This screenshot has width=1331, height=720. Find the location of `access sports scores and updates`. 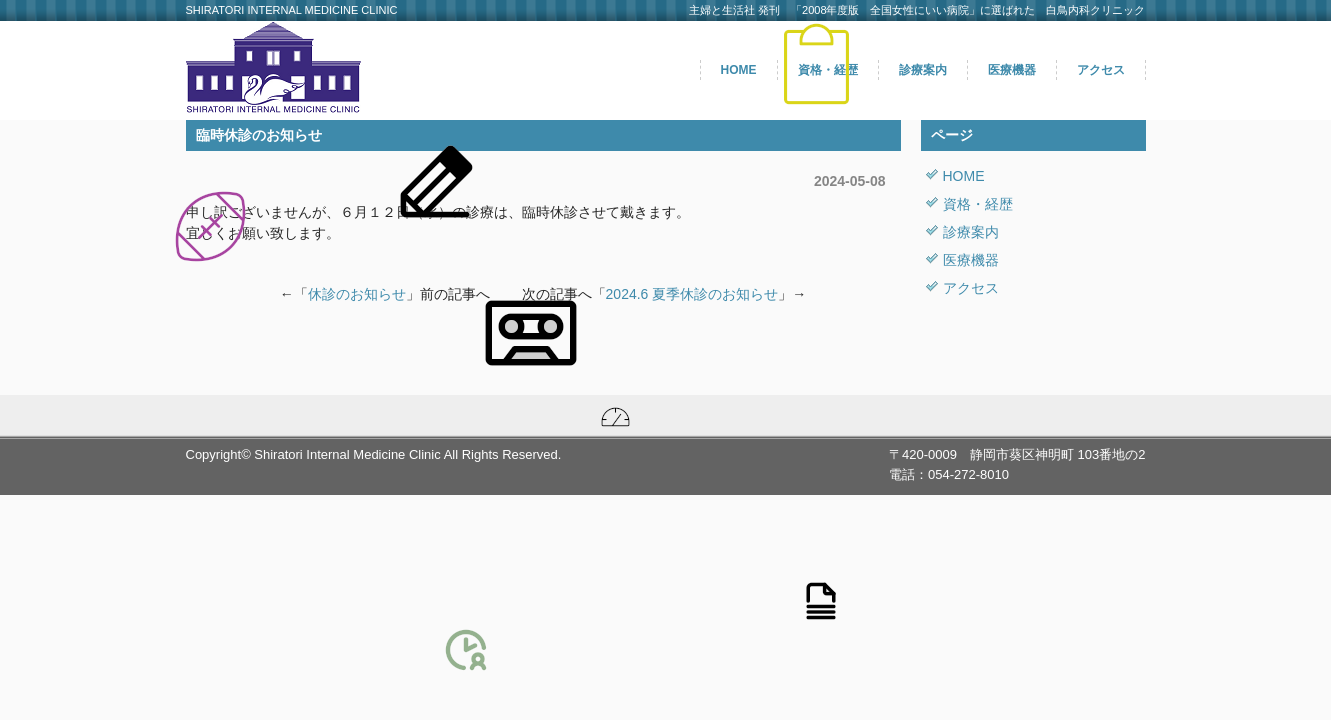

access sports scores and updates is located at coordinates (210, 226).